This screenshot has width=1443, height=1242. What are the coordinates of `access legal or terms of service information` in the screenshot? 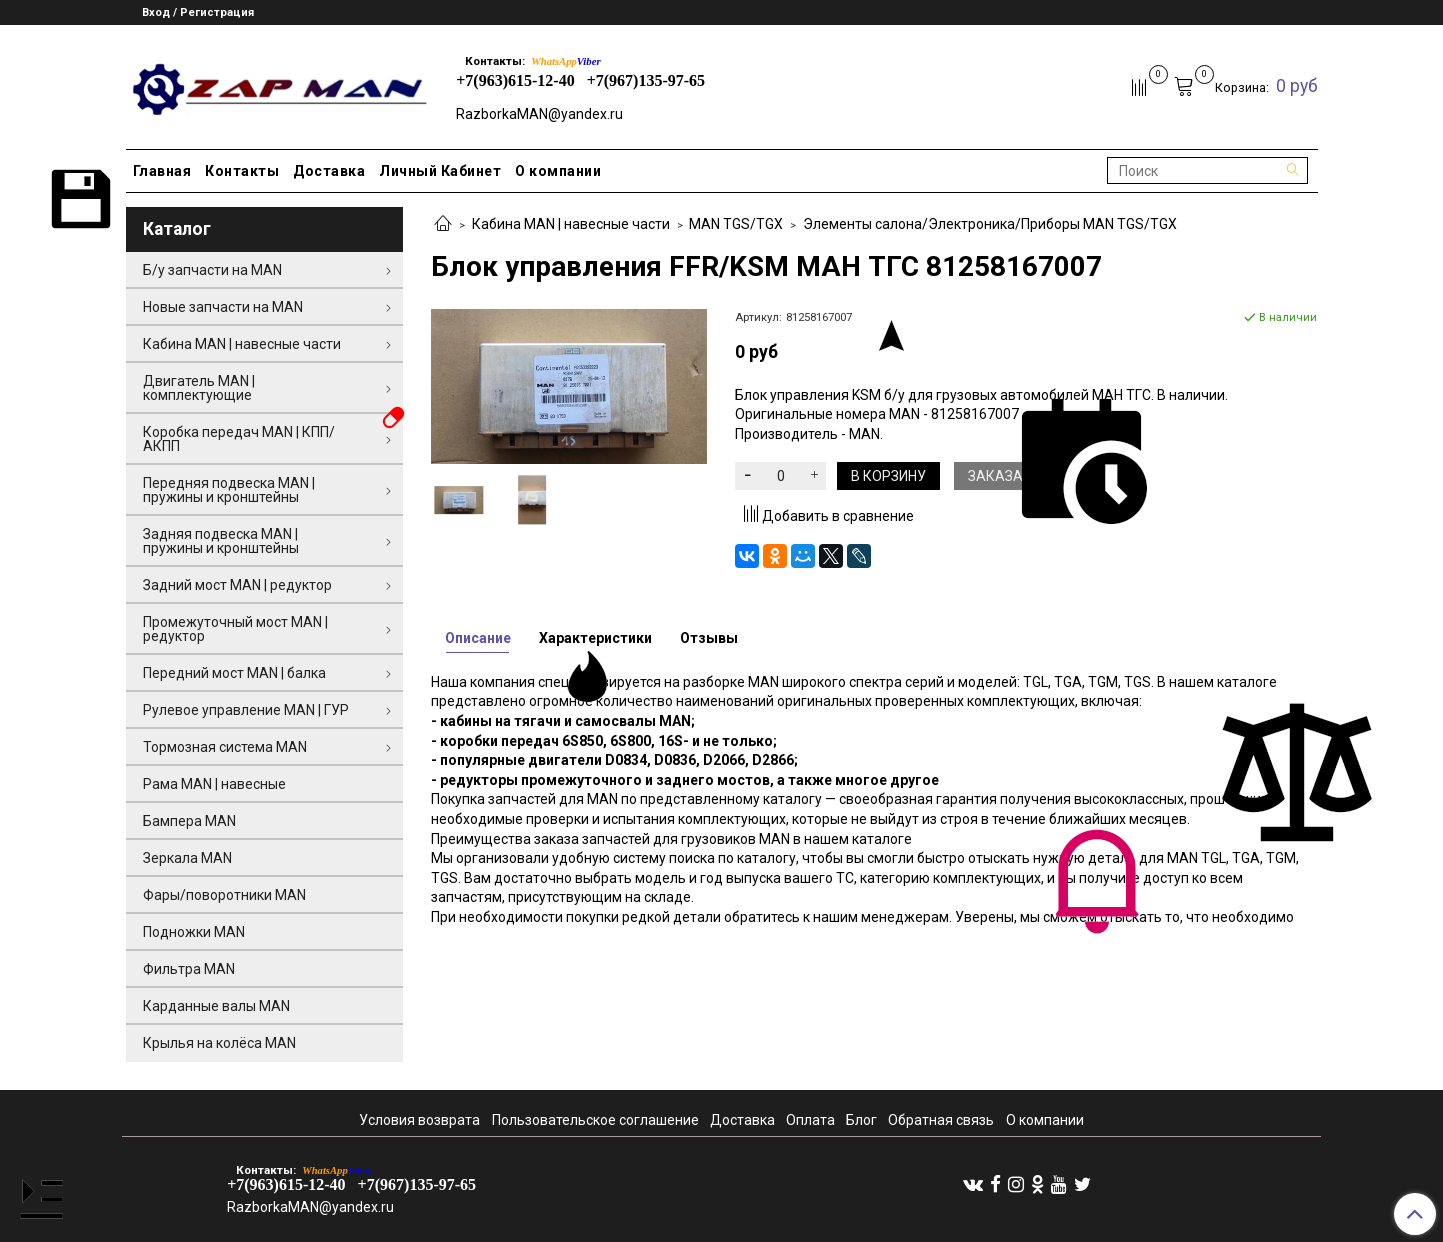 It's located at (1297, 776).